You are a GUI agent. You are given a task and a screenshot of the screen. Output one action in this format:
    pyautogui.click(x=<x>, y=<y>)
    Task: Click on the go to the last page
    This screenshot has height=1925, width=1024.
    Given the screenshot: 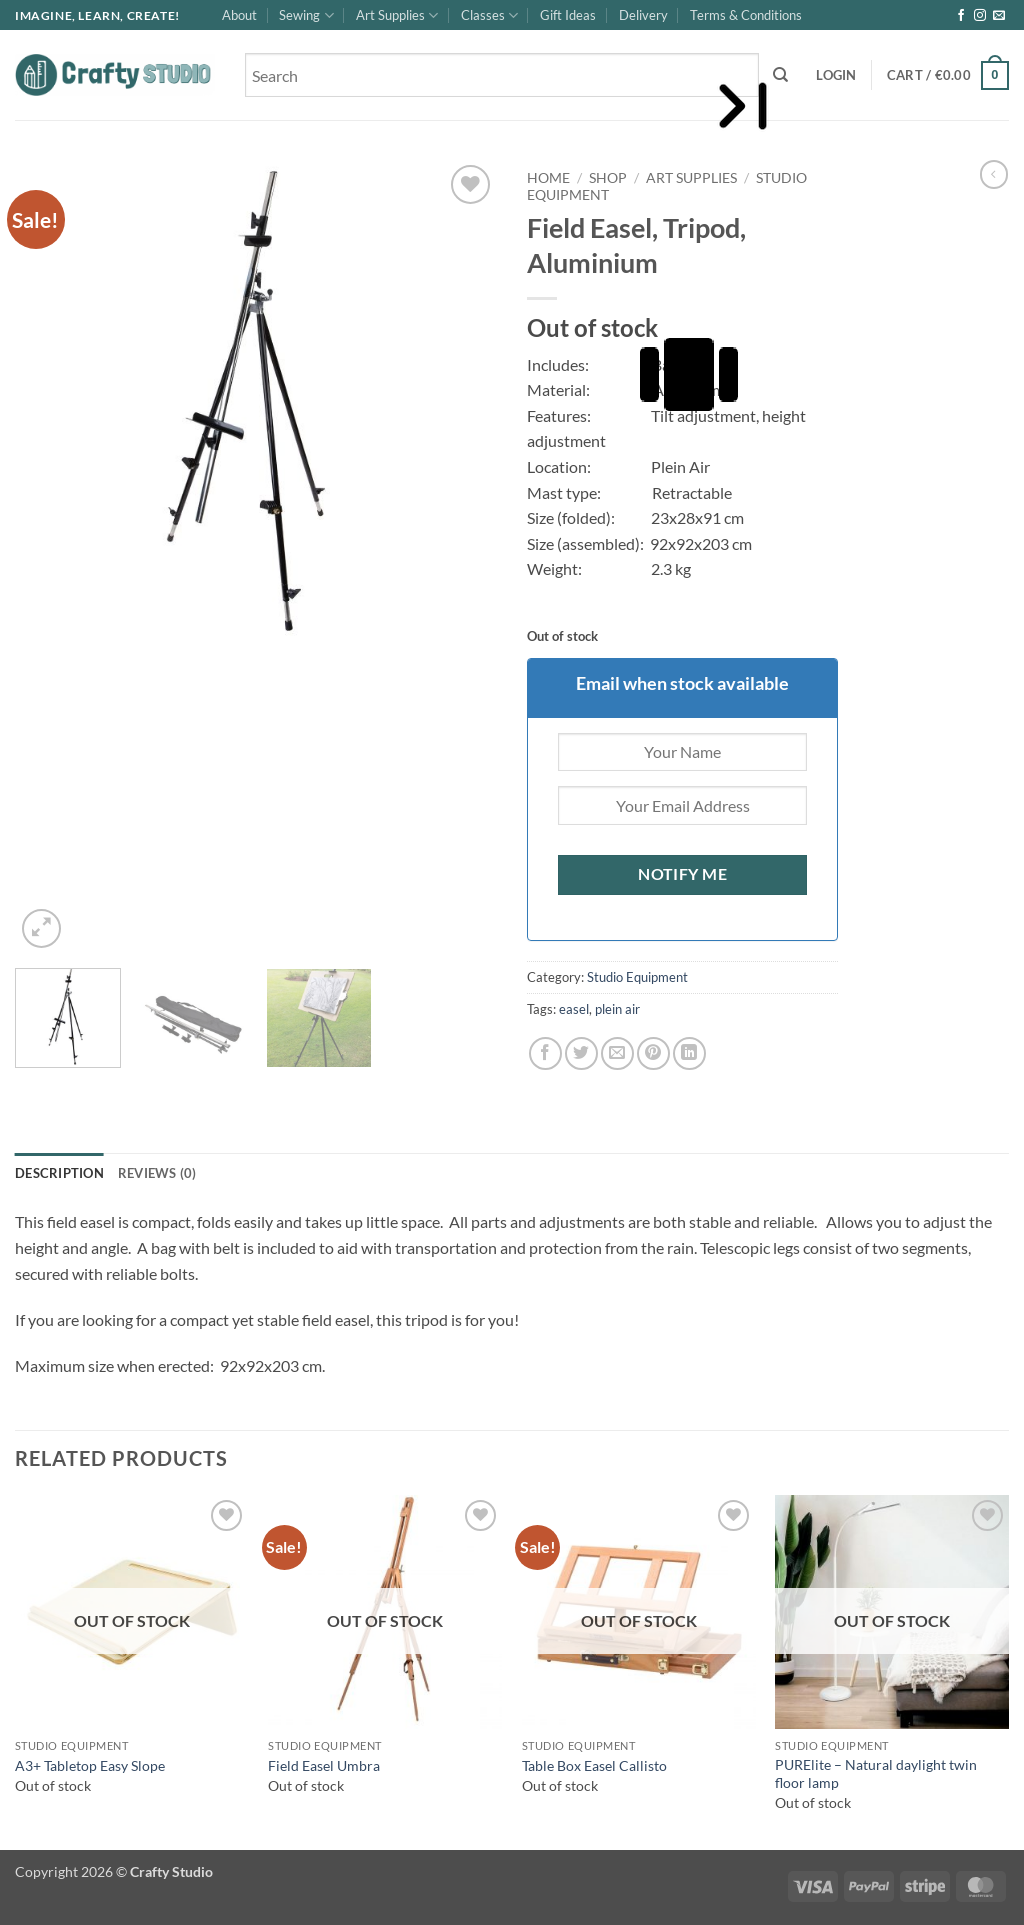 What is the action you would take?
    pyautogui.click(x=743, y=106)
    